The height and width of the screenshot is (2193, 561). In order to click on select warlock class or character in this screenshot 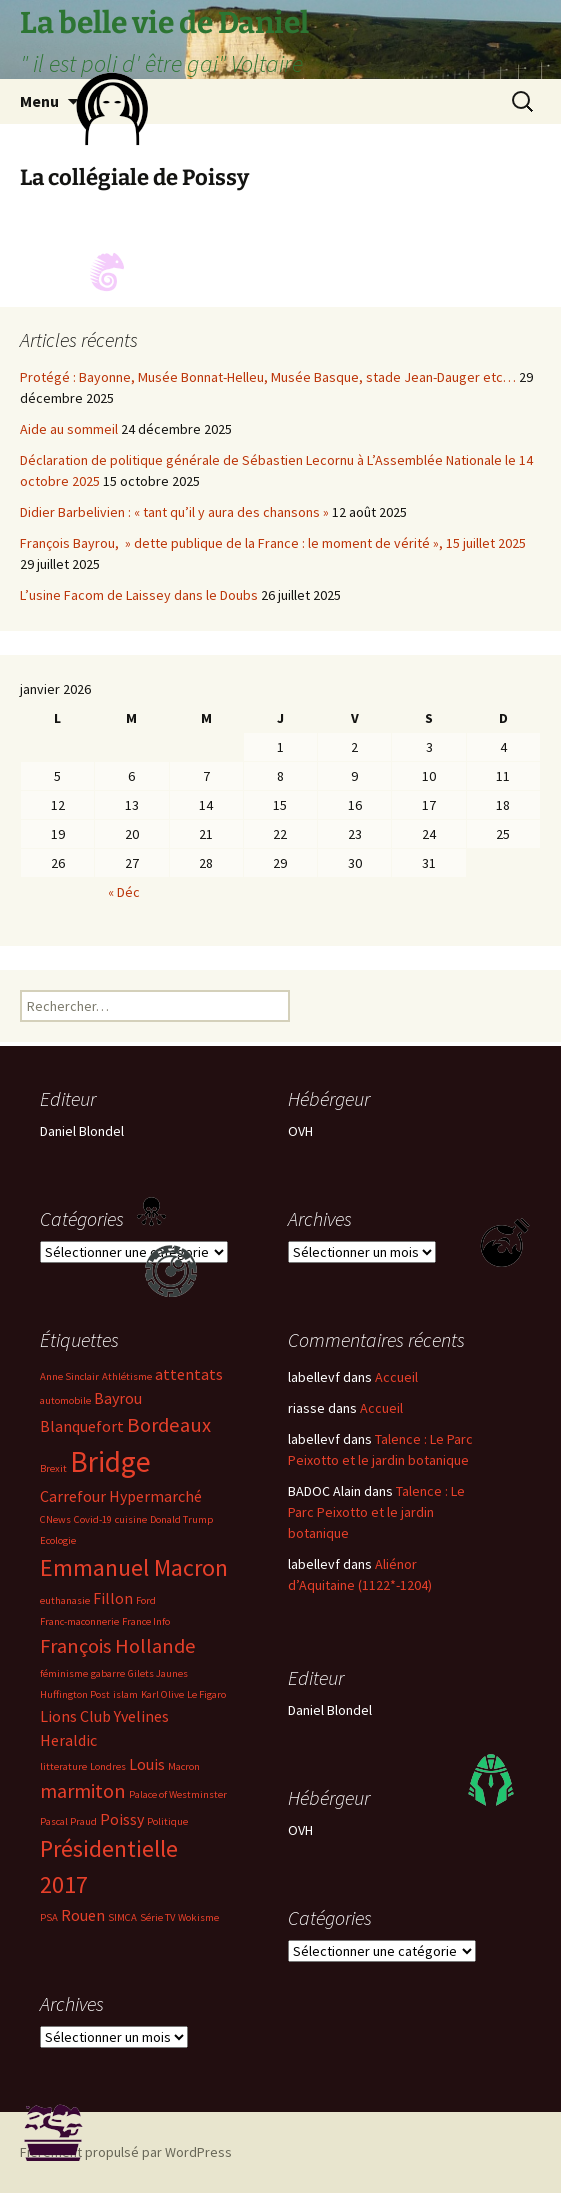, I will do `click(491, 1780)`.